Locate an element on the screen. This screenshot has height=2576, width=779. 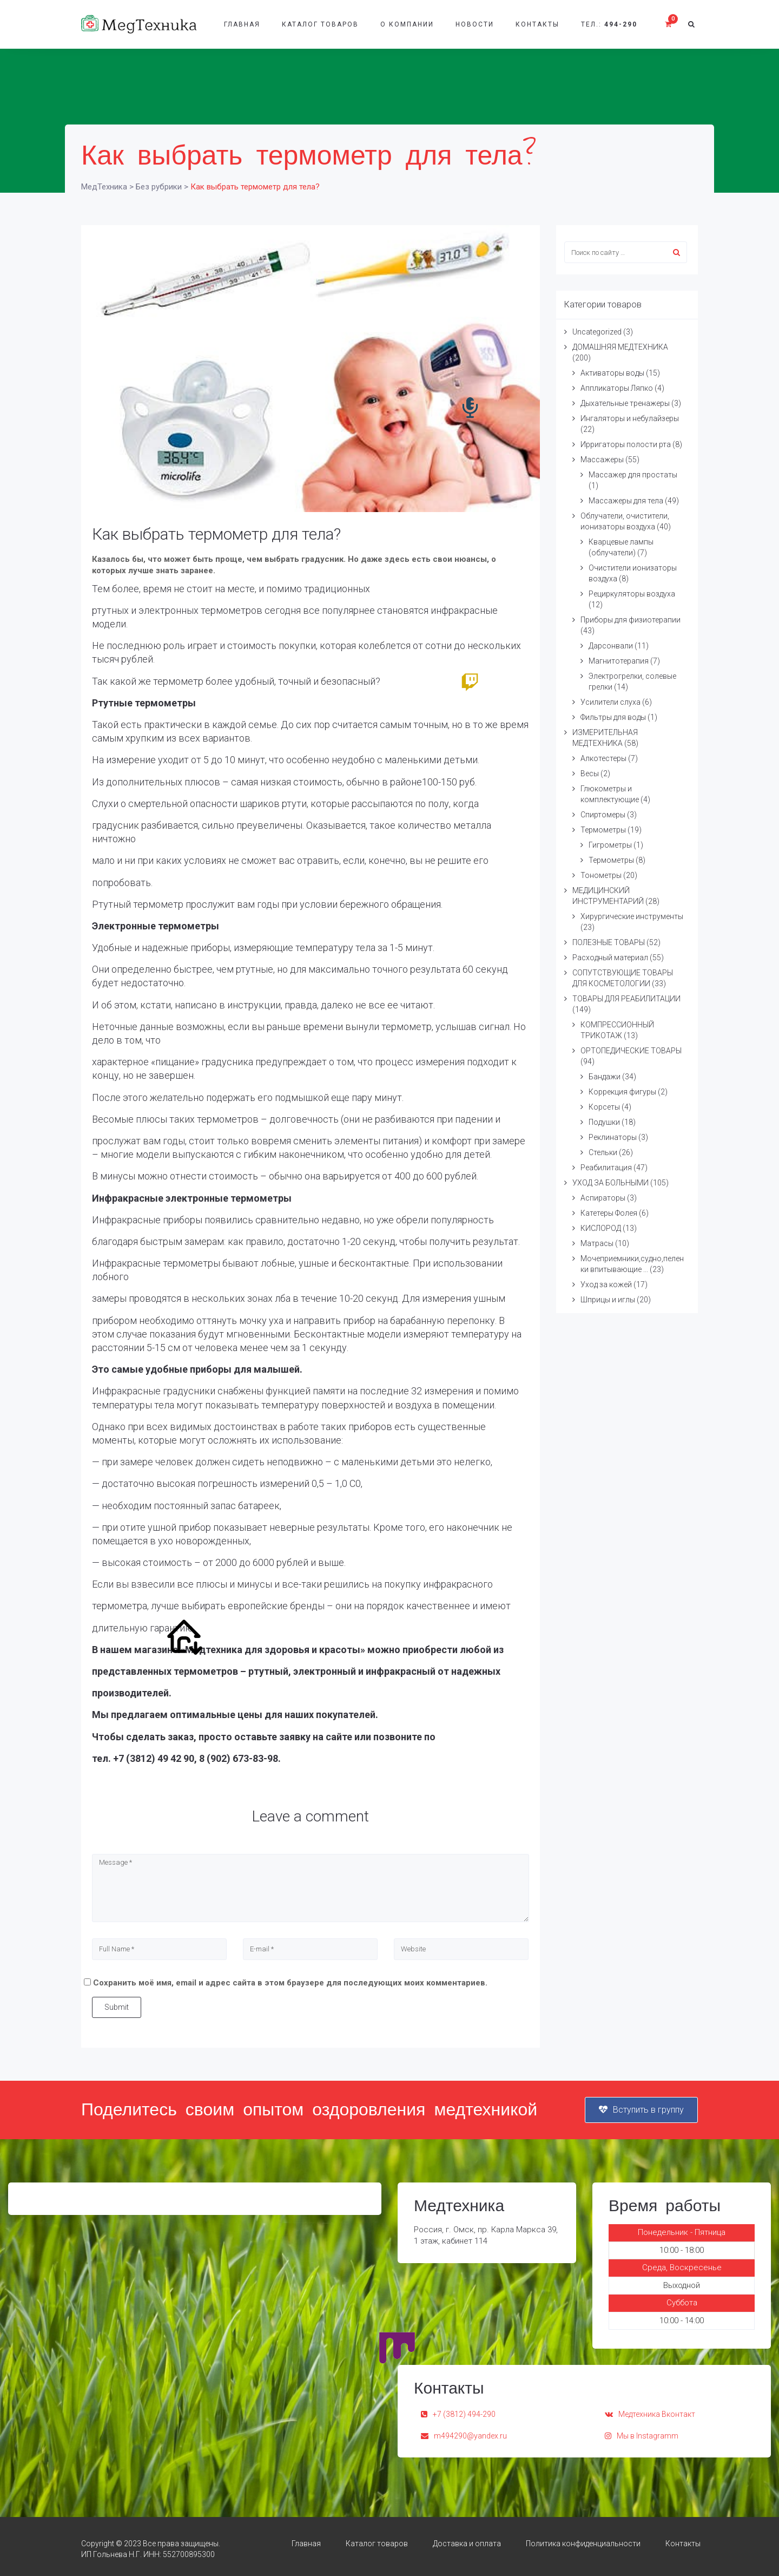
download home data or settings is located at coordinates (184, 1636).